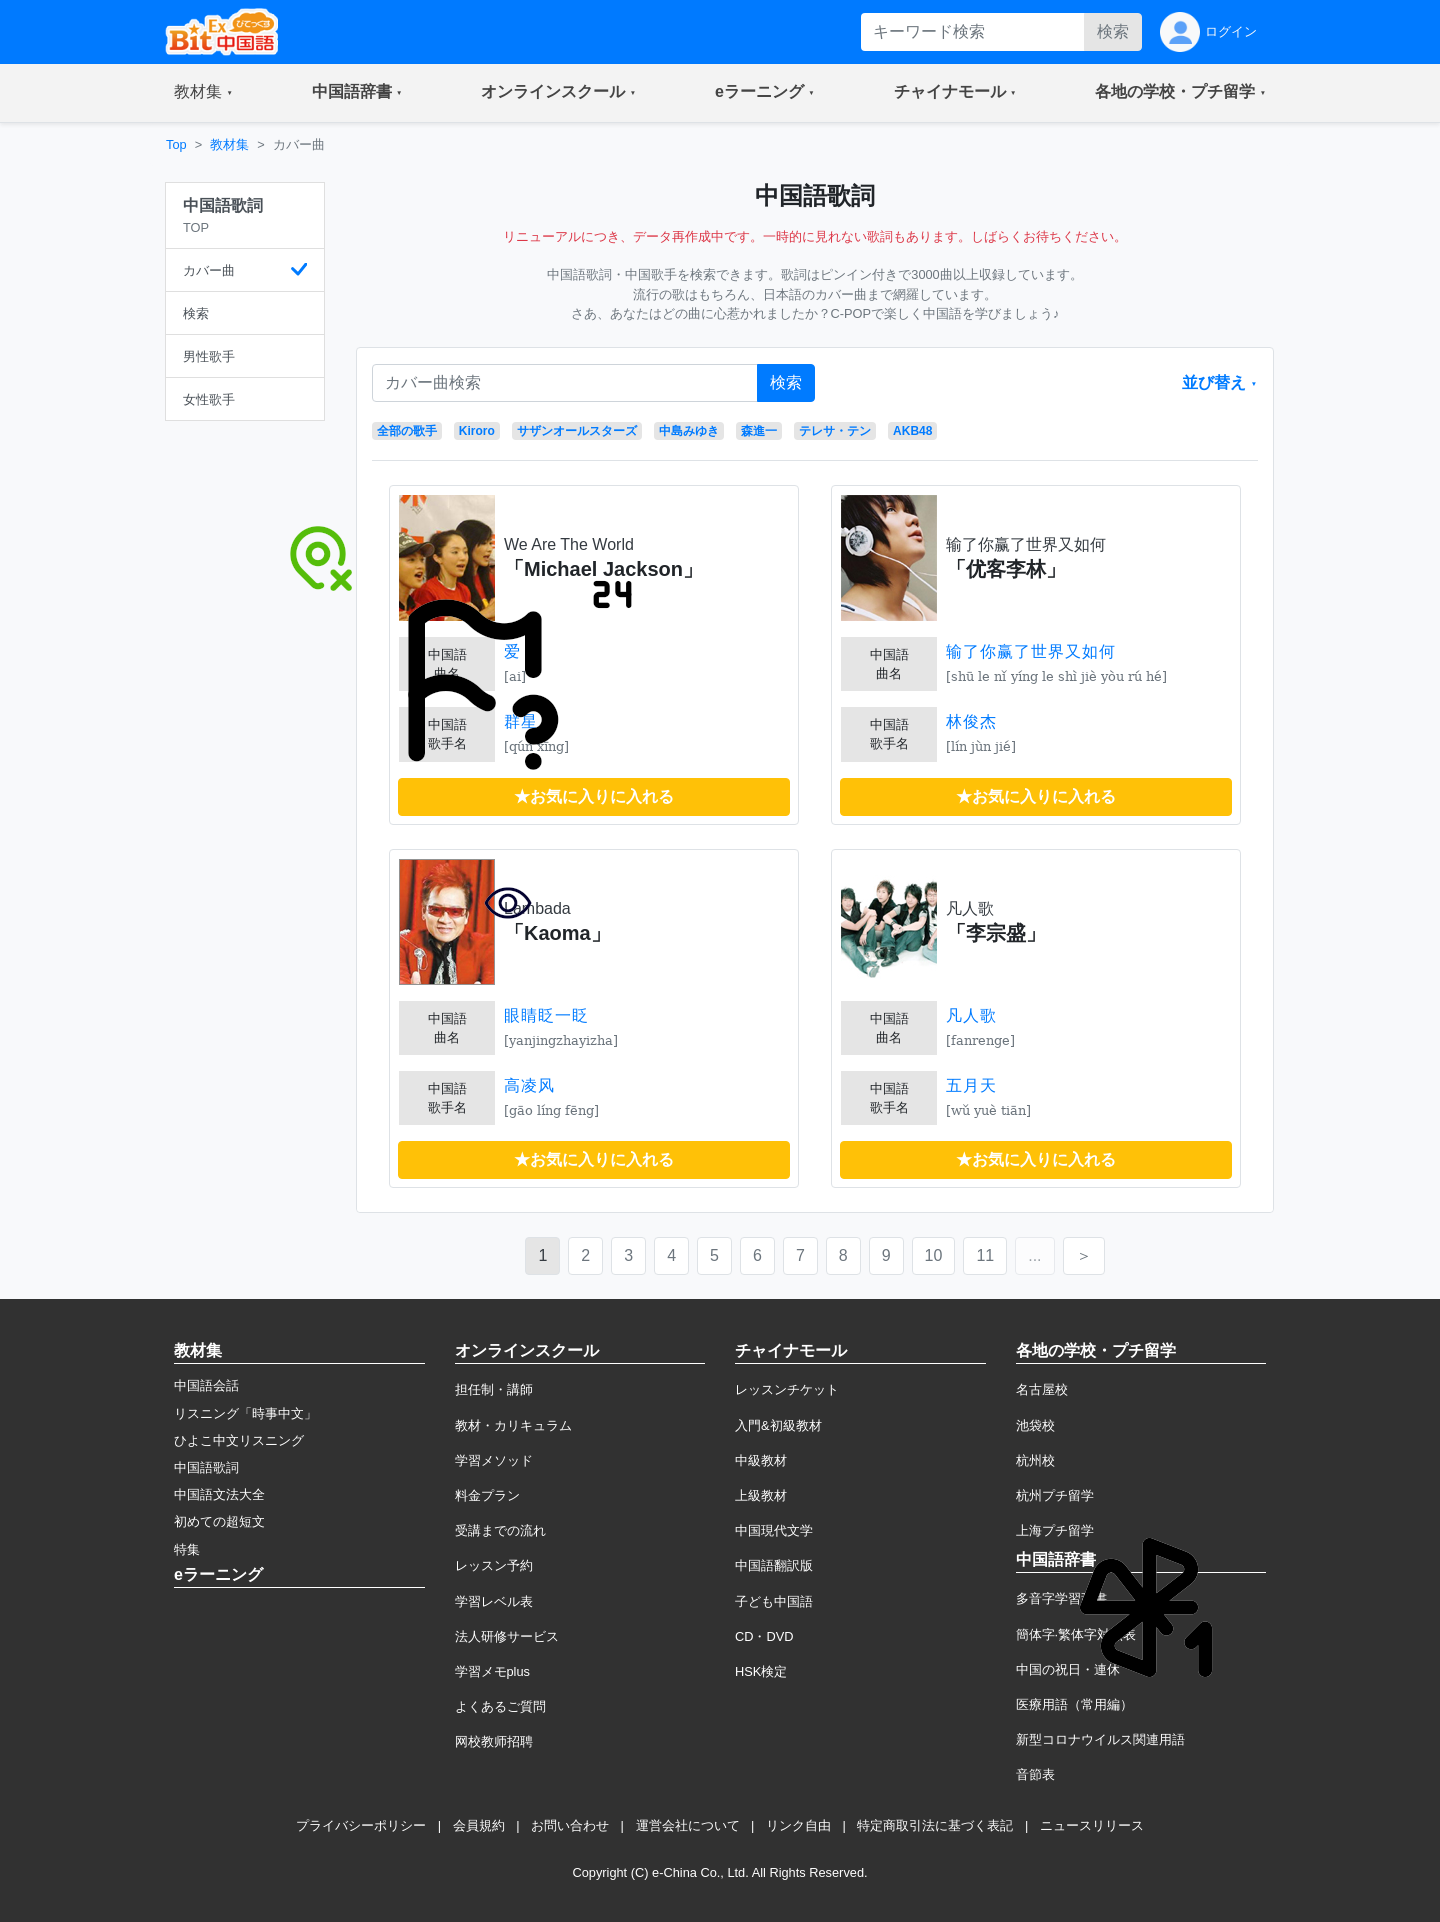 This screenshot has height=1922, width=1440. I want to click on view or preview content, so click(508, 903).